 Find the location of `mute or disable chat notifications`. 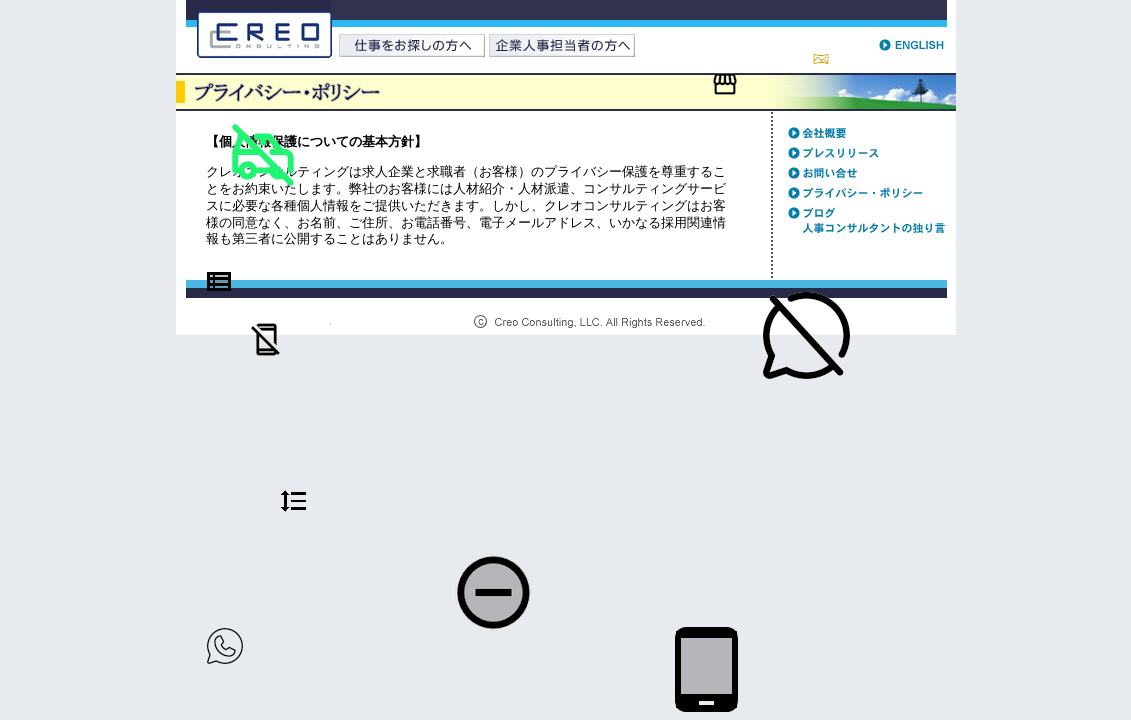

mute or disable chat notifications is located at coordinates (806, 335).